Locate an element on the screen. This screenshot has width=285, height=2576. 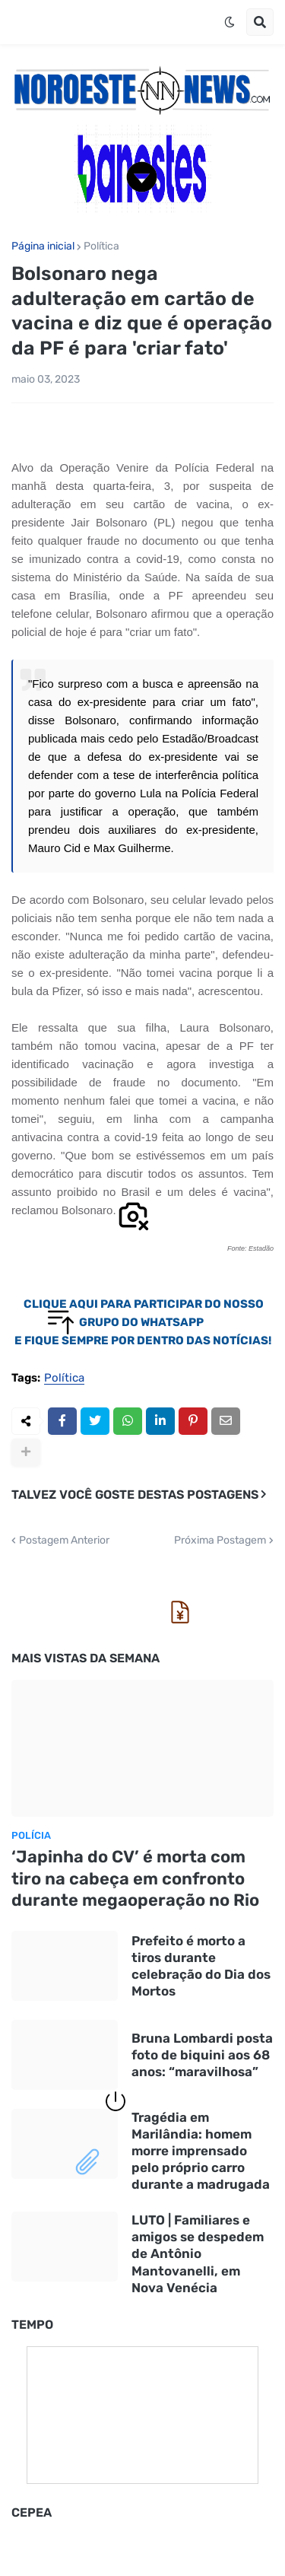
attach a file to your message is located at coordinates (87, 2161).